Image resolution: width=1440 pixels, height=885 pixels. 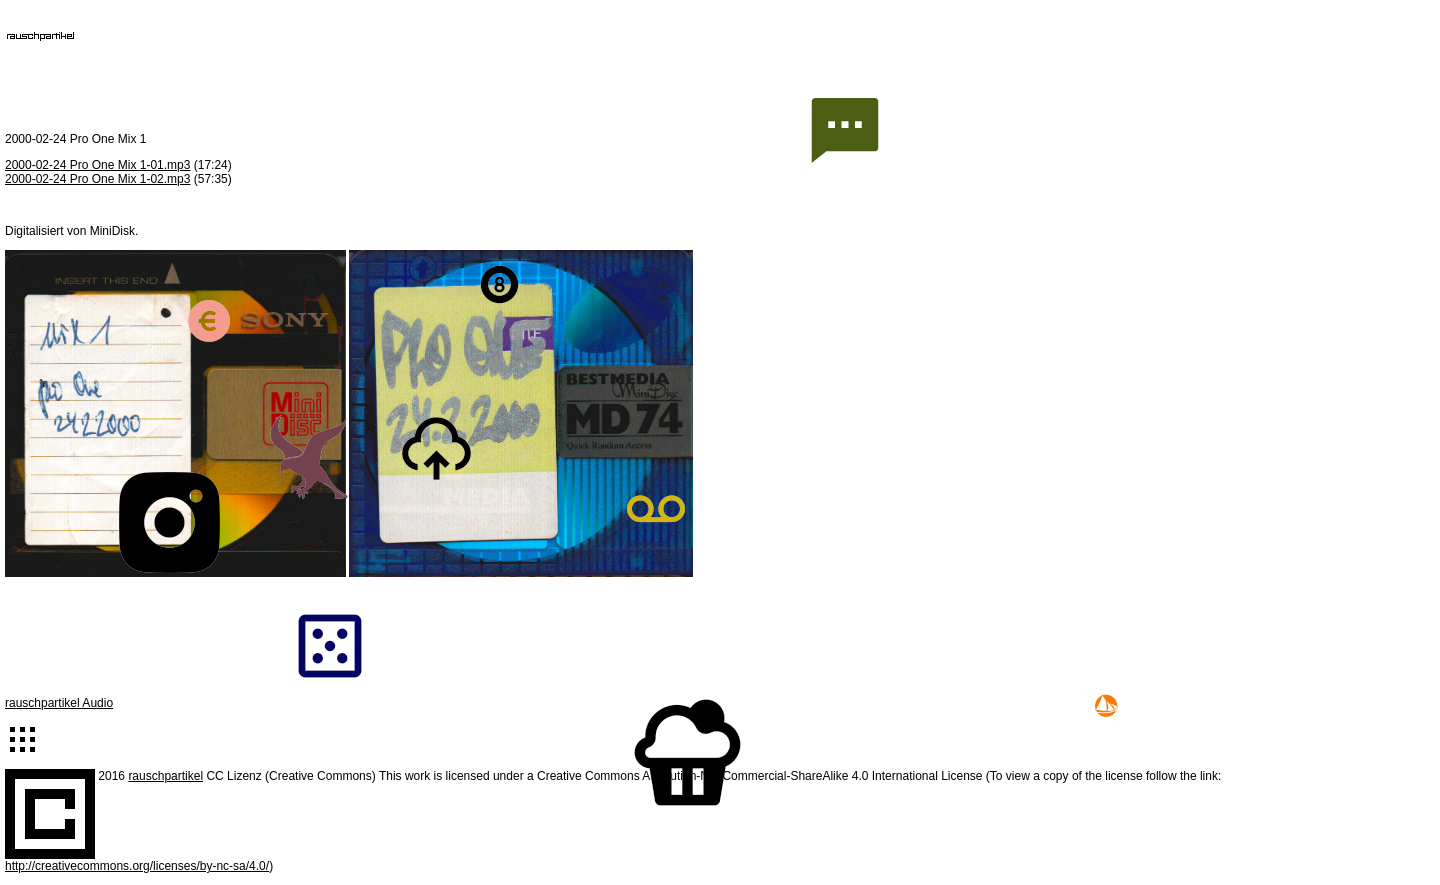 What do you see at coordinates (1106, 705) in the screenshot?
I see `solus operating system logo` at bounding box center [1106, 705].